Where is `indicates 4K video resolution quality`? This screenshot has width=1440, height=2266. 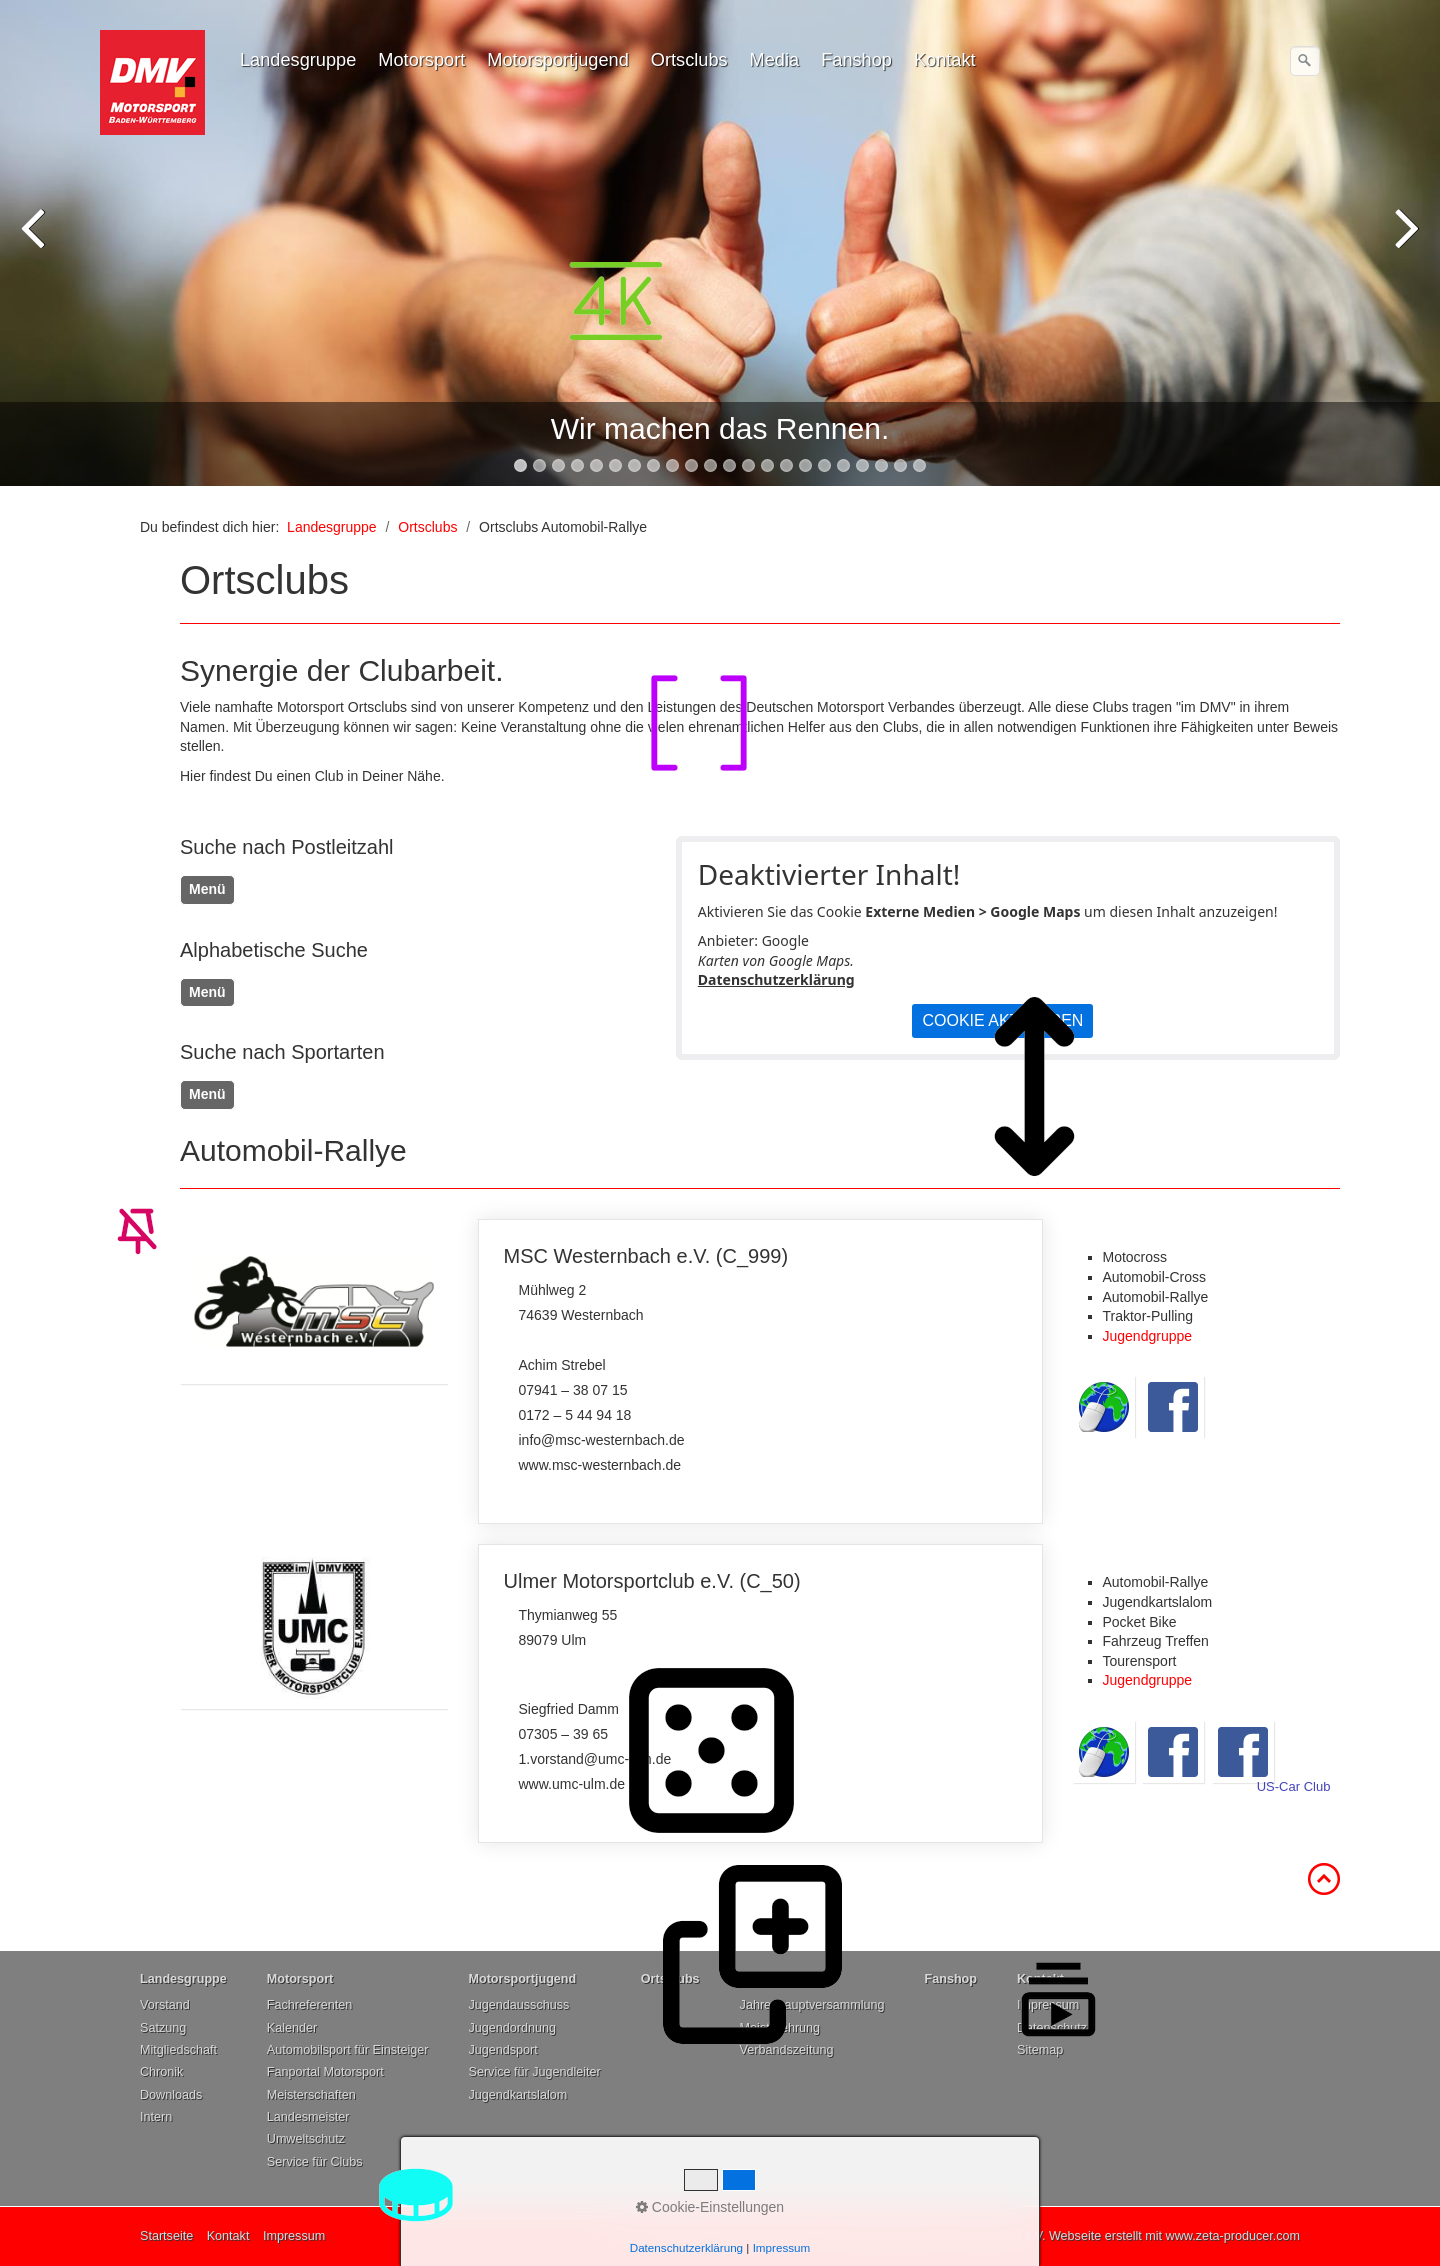
indicates 4K video resolution quality is located at coordinates (616, 301).